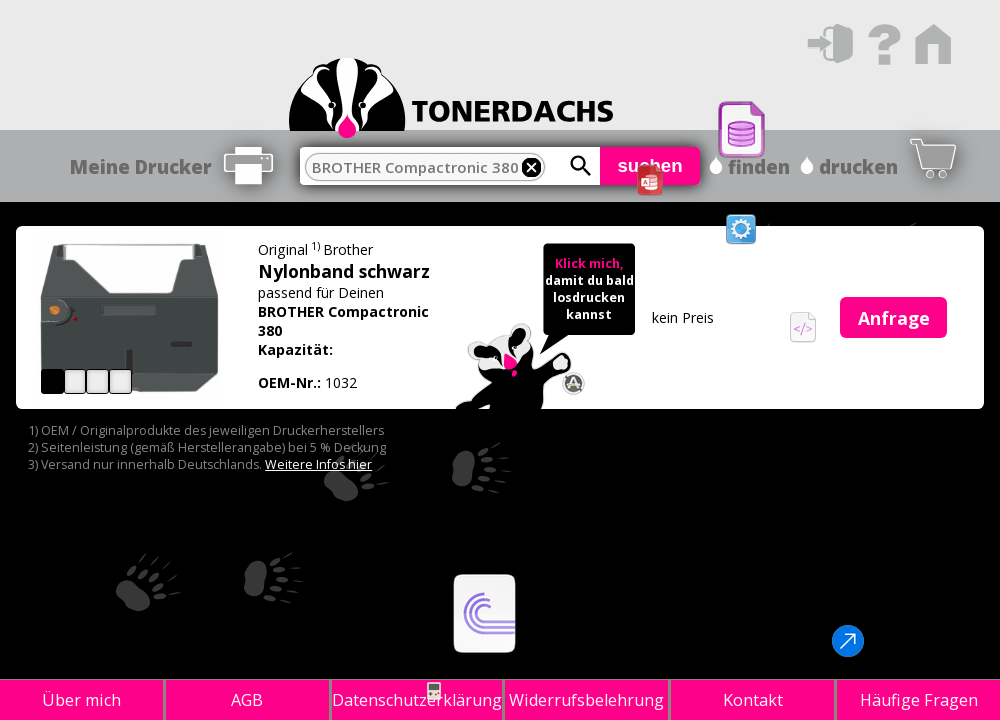 The height and width of the screenshot is (720, 1000). Describe the element at coordinates (434, 691) in the screenshot. I see `open the games application` at that location.